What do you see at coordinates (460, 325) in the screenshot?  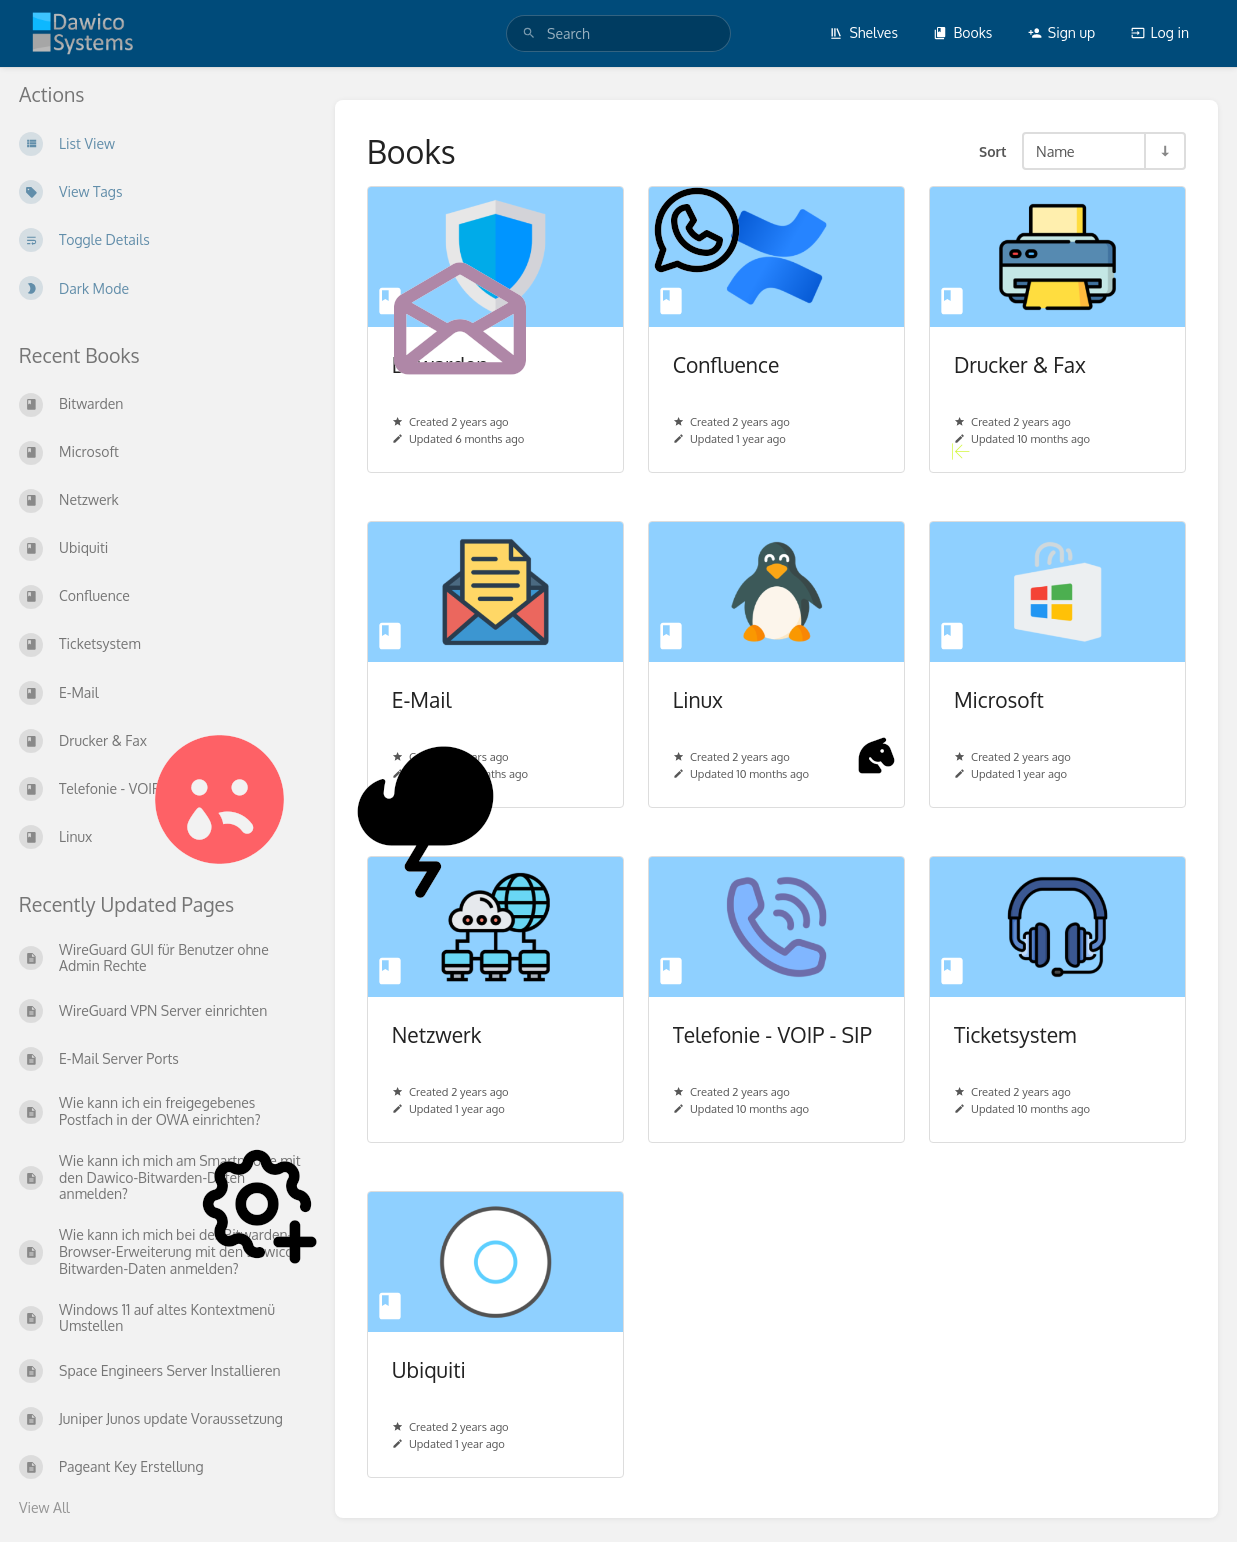 I see `mark message as read` at bounding box center [460, 325].